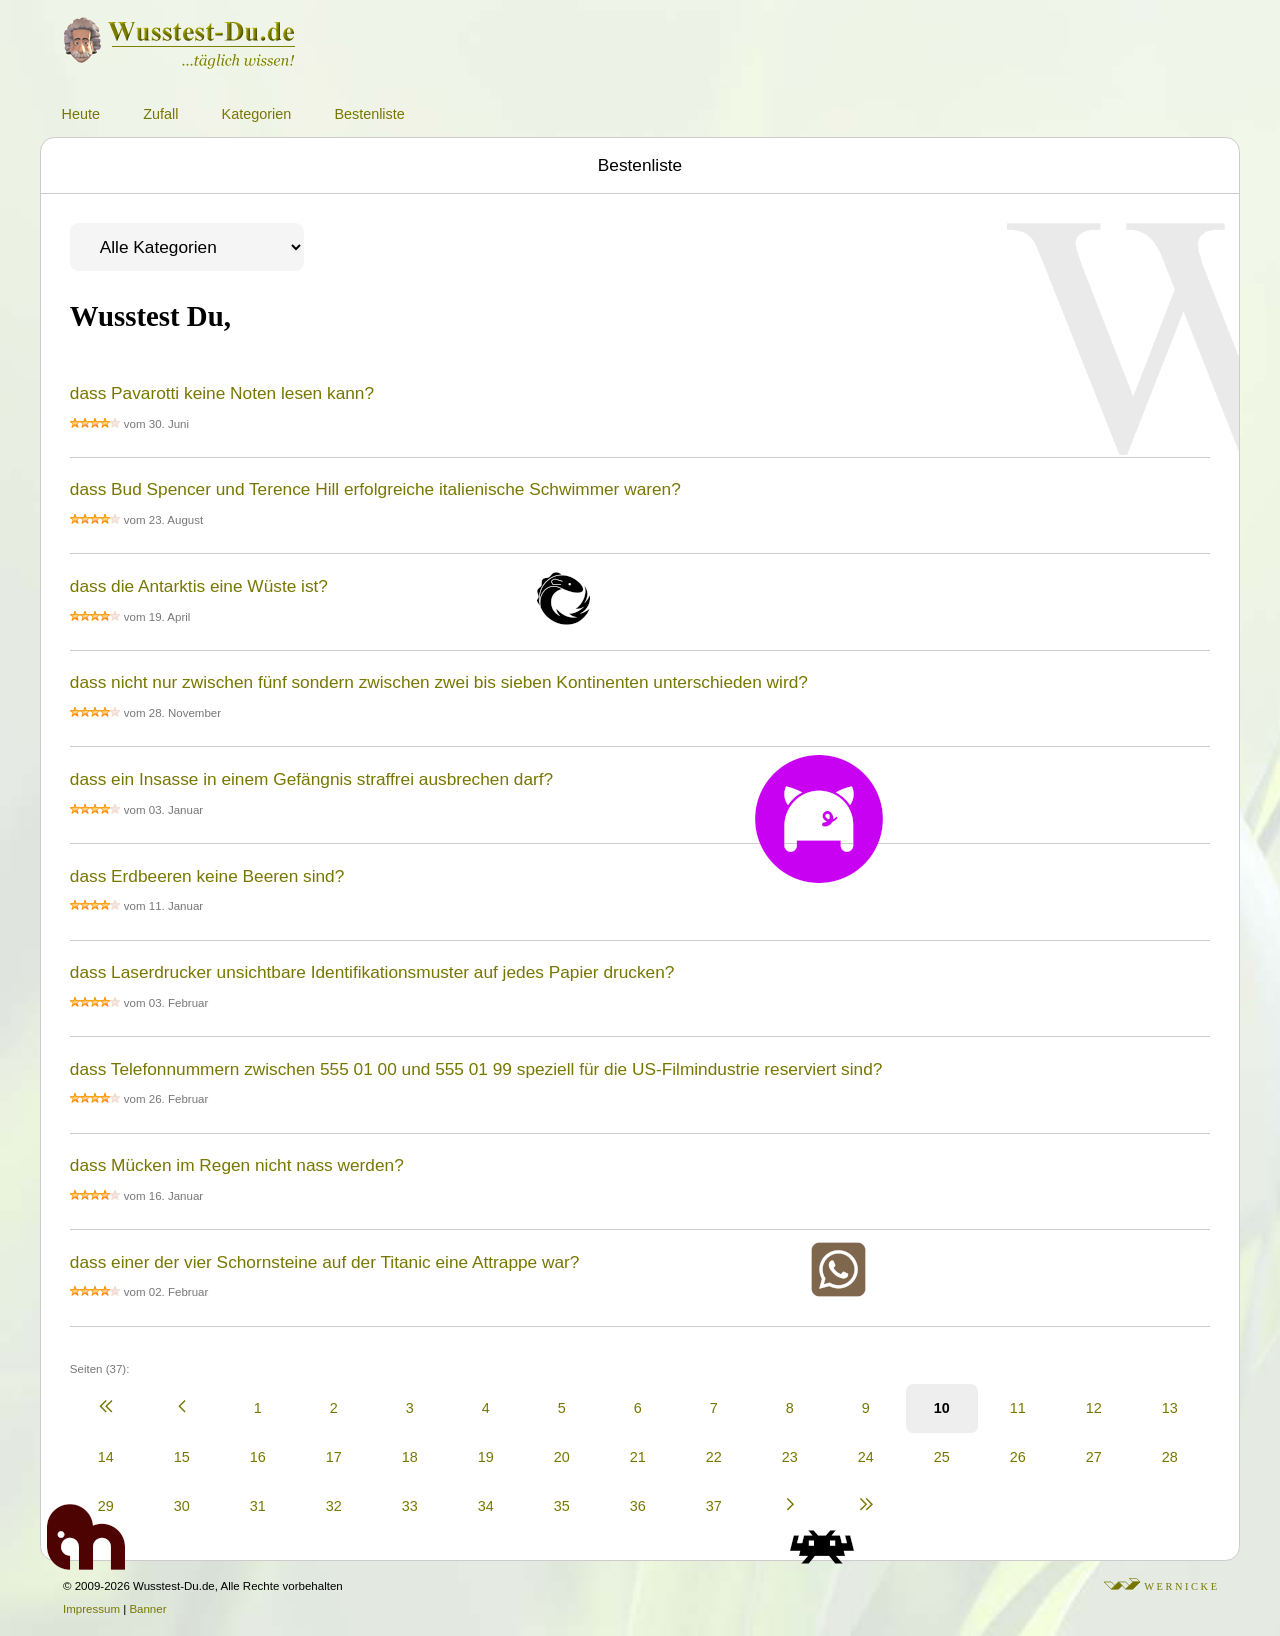 This screenshot has height=1636, width=1280. Describe the element at coordinates (819, 819) in the screenshot. I see `visit porkbun domain registrar website` at that location.